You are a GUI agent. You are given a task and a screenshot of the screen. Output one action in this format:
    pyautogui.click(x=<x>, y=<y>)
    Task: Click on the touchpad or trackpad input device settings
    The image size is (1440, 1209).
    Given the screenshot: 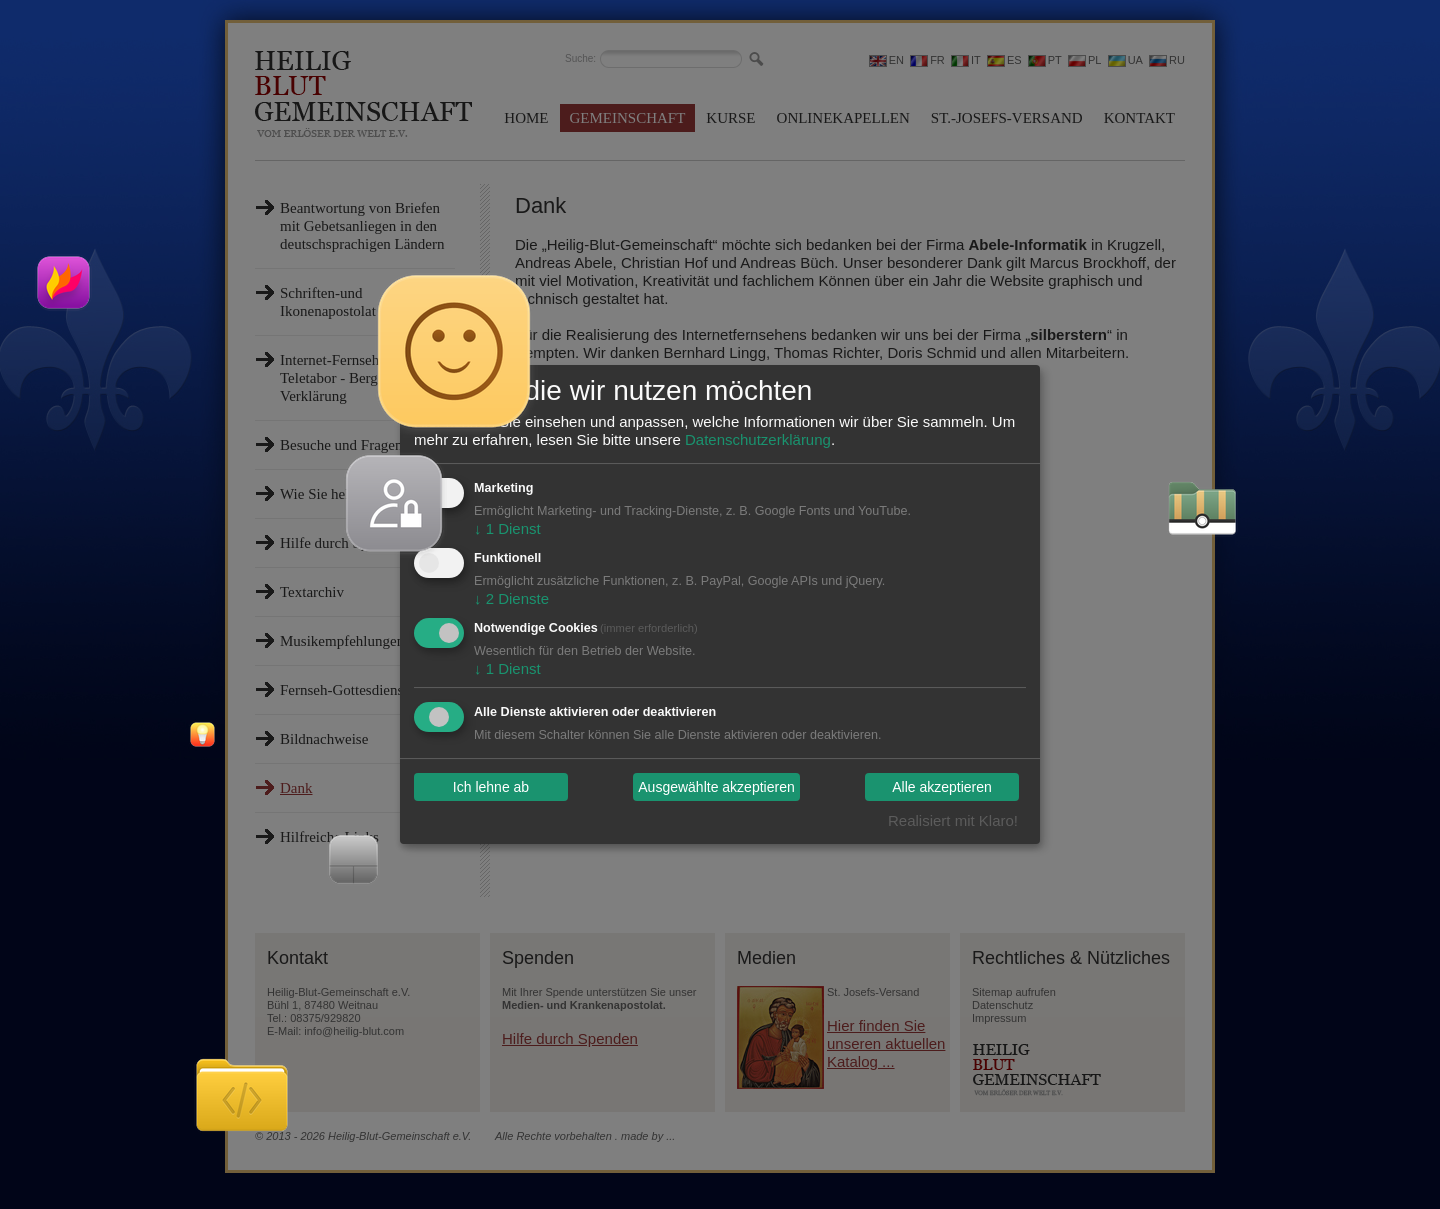 What is the action you would take?
    pyautogui.click(x=353, y=859)
    